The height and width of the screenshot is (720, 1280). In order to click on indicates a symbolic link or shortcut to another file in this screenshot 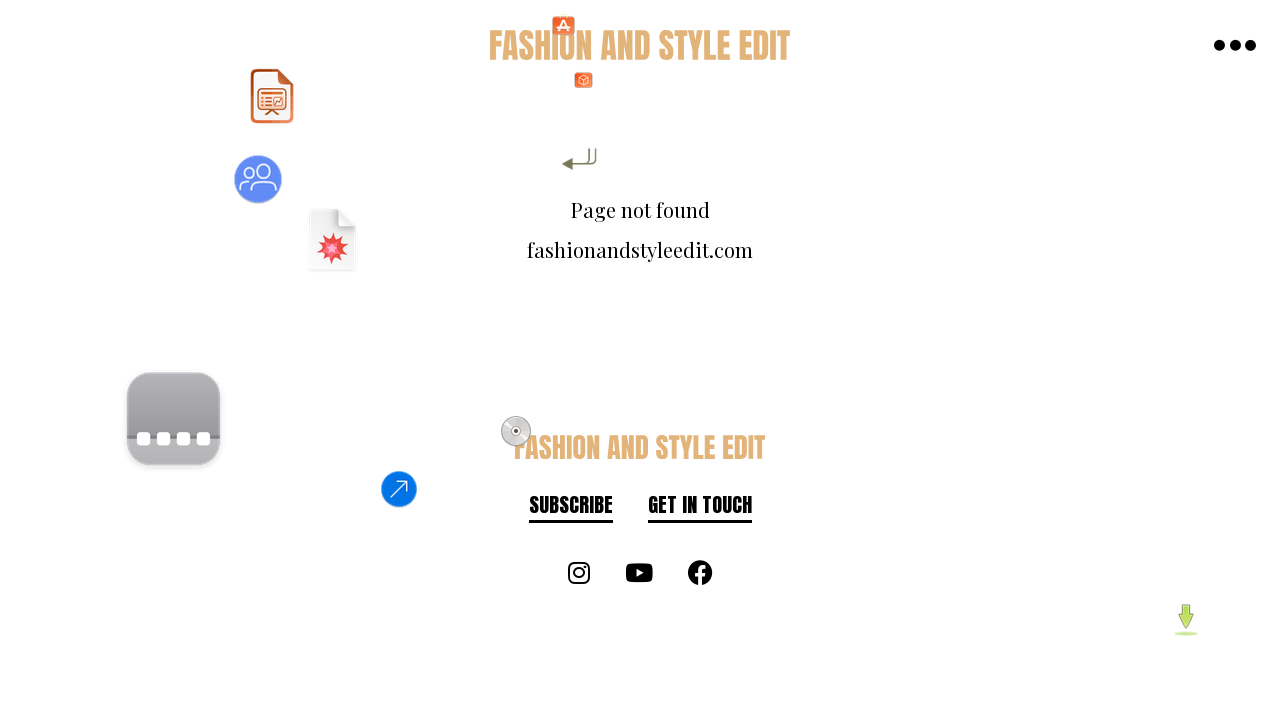, I will do `click(399, 489)`.